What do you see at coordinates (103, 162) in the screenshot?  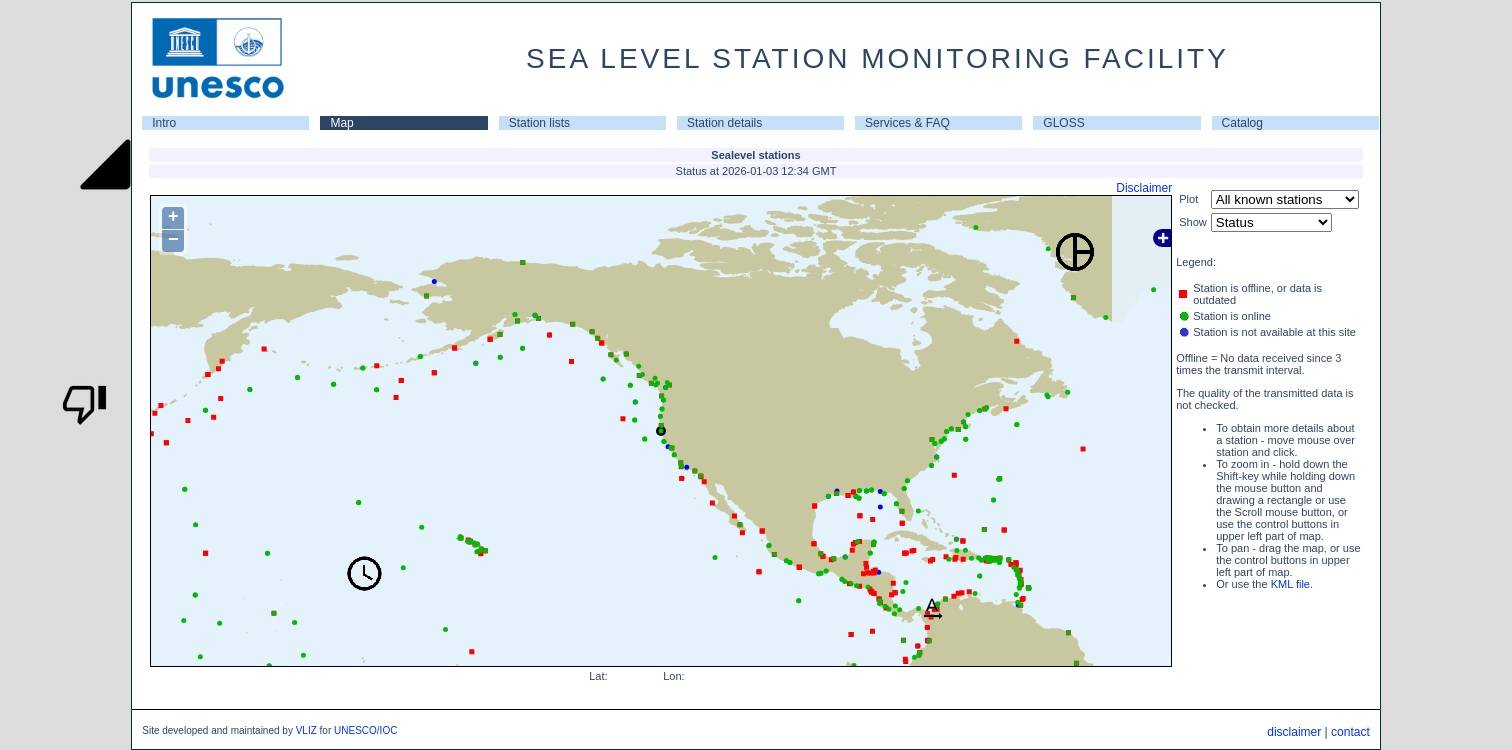 I see `indicates full cellular signal strength` at bounding box center [103, 162].